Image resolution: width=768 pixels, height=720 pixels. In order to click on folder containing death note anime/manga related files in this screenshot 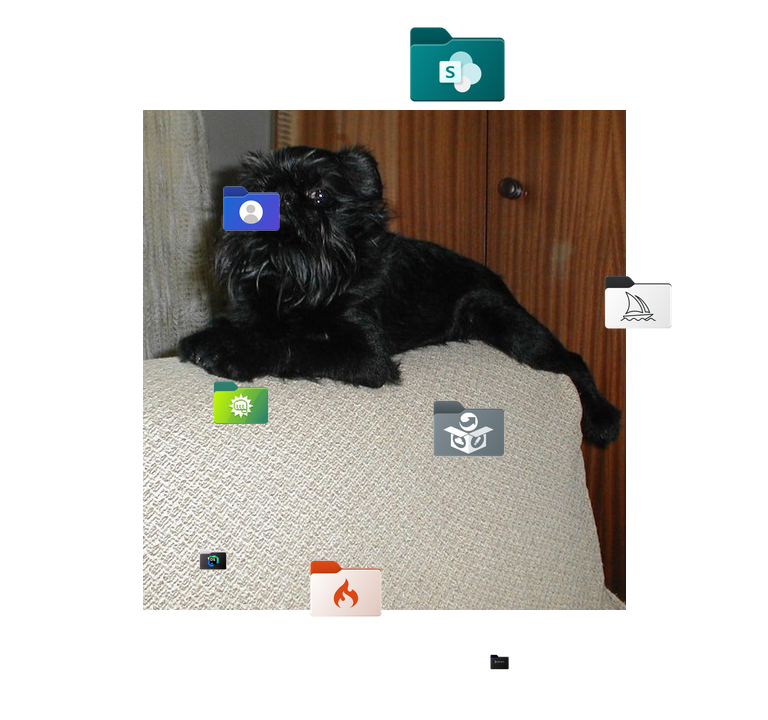, I will do `click(499, 662)`.